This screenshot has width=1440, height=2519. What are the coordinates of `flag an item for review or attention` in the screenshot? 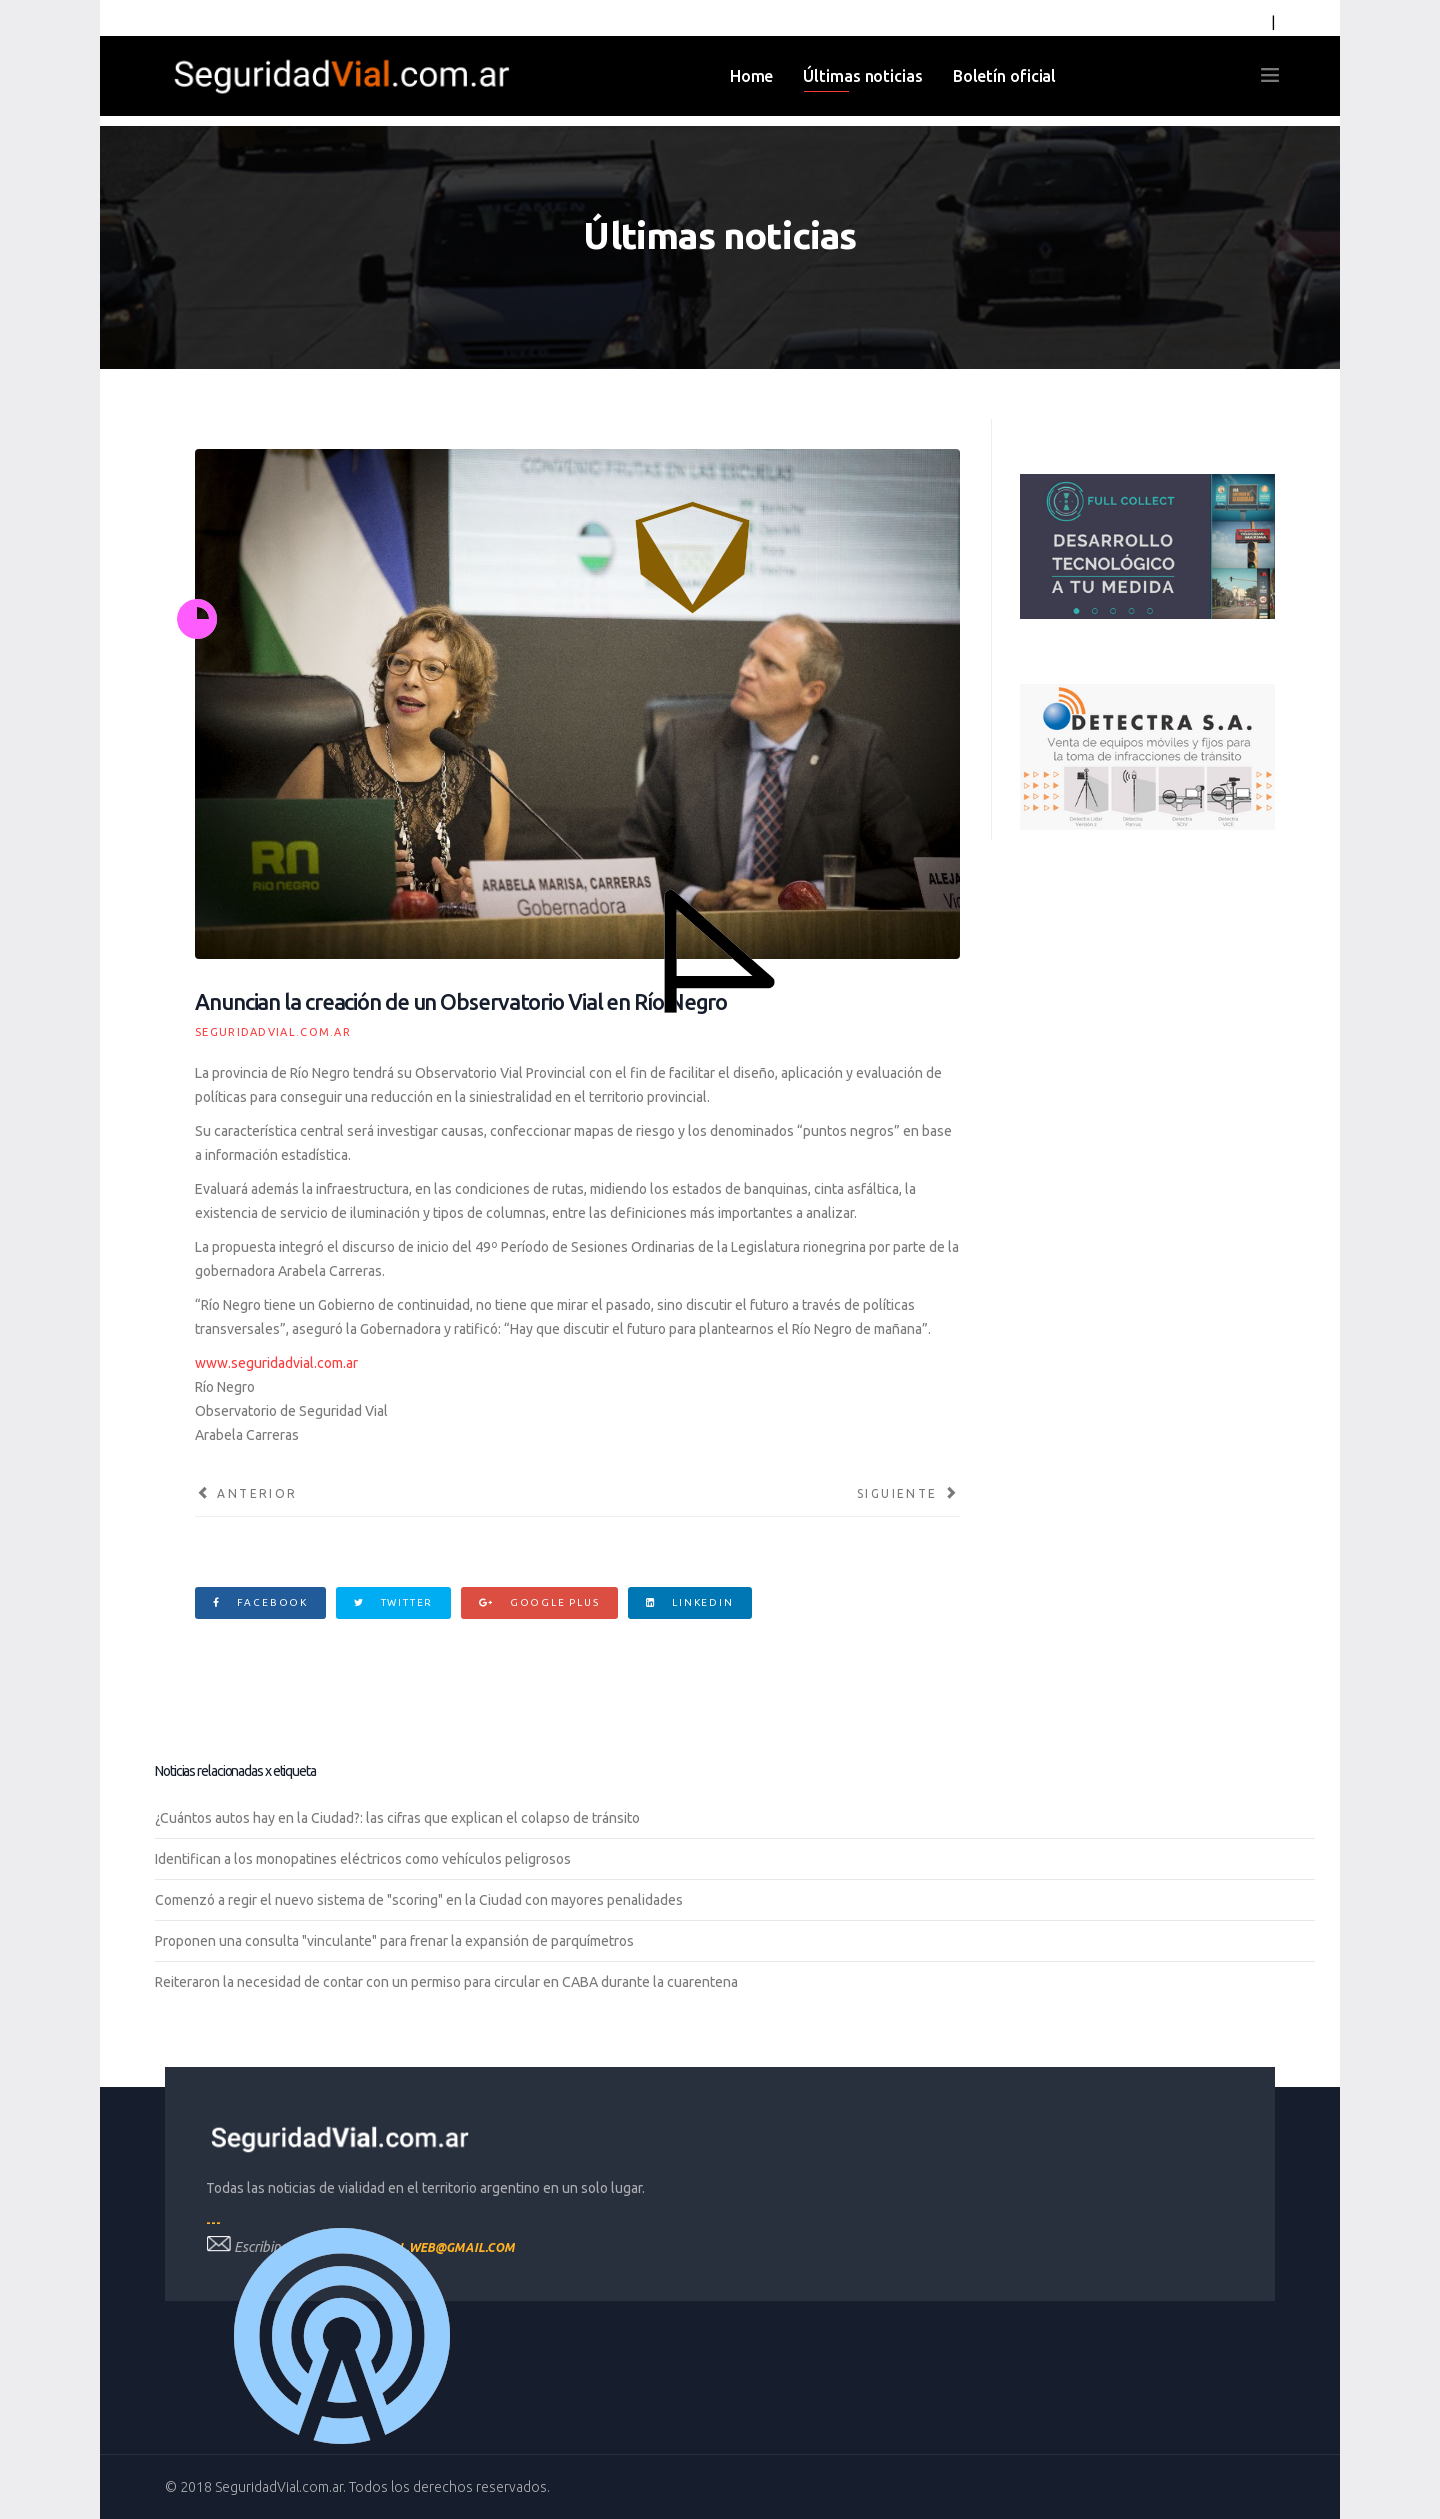 It's located at (713, 951).